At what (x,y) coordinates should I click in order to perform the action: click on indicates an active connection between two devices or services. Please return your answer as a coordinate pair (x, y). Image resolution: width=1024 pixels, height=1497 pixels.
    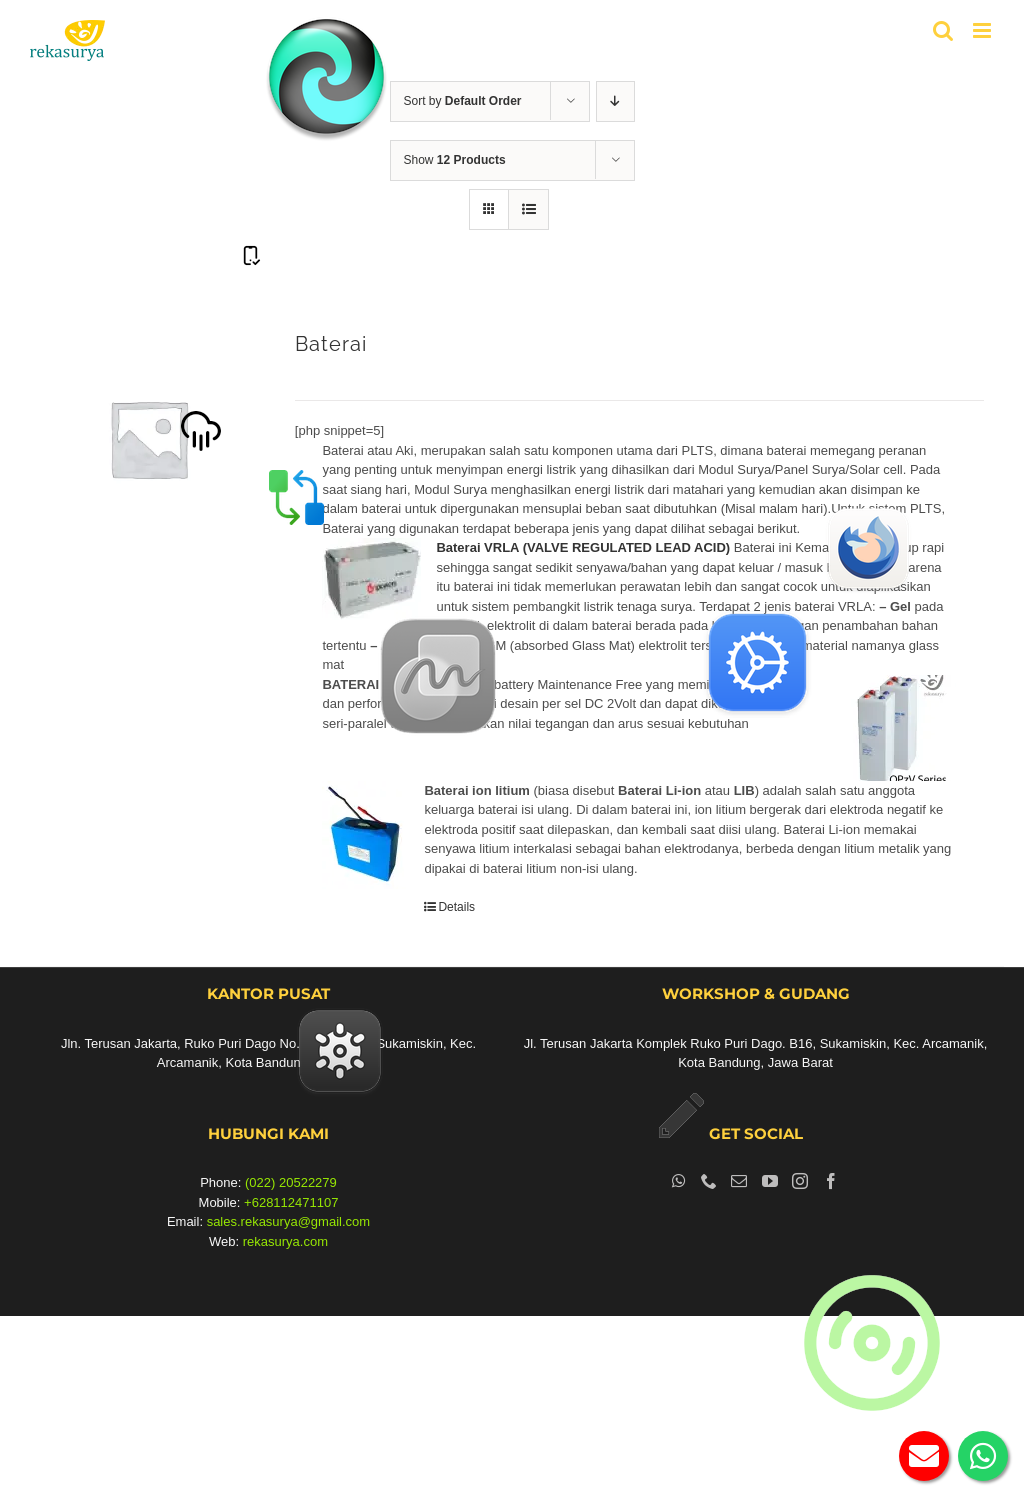
    Looking at the image, I should click on (296, 497).